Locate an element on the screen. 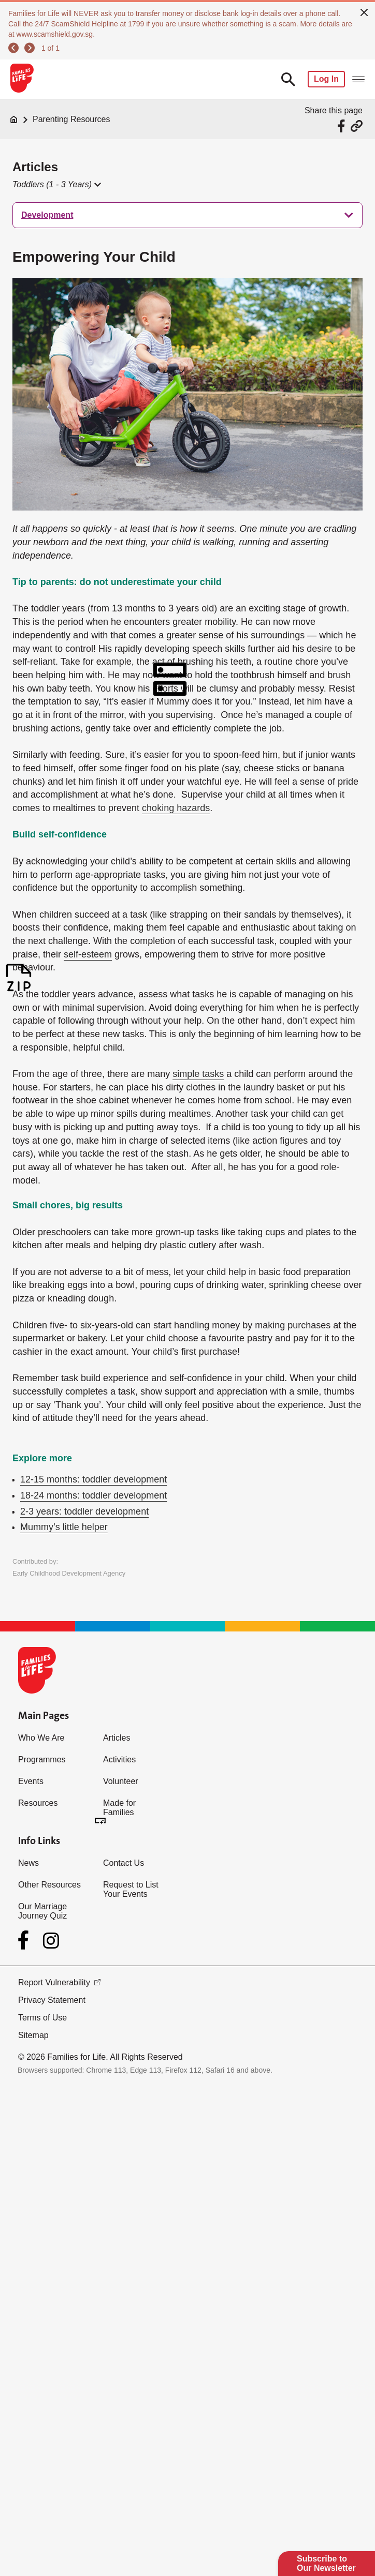 This screenshot has height=2576, width=375. compressed file or archive is located at coordinates (19, 979).